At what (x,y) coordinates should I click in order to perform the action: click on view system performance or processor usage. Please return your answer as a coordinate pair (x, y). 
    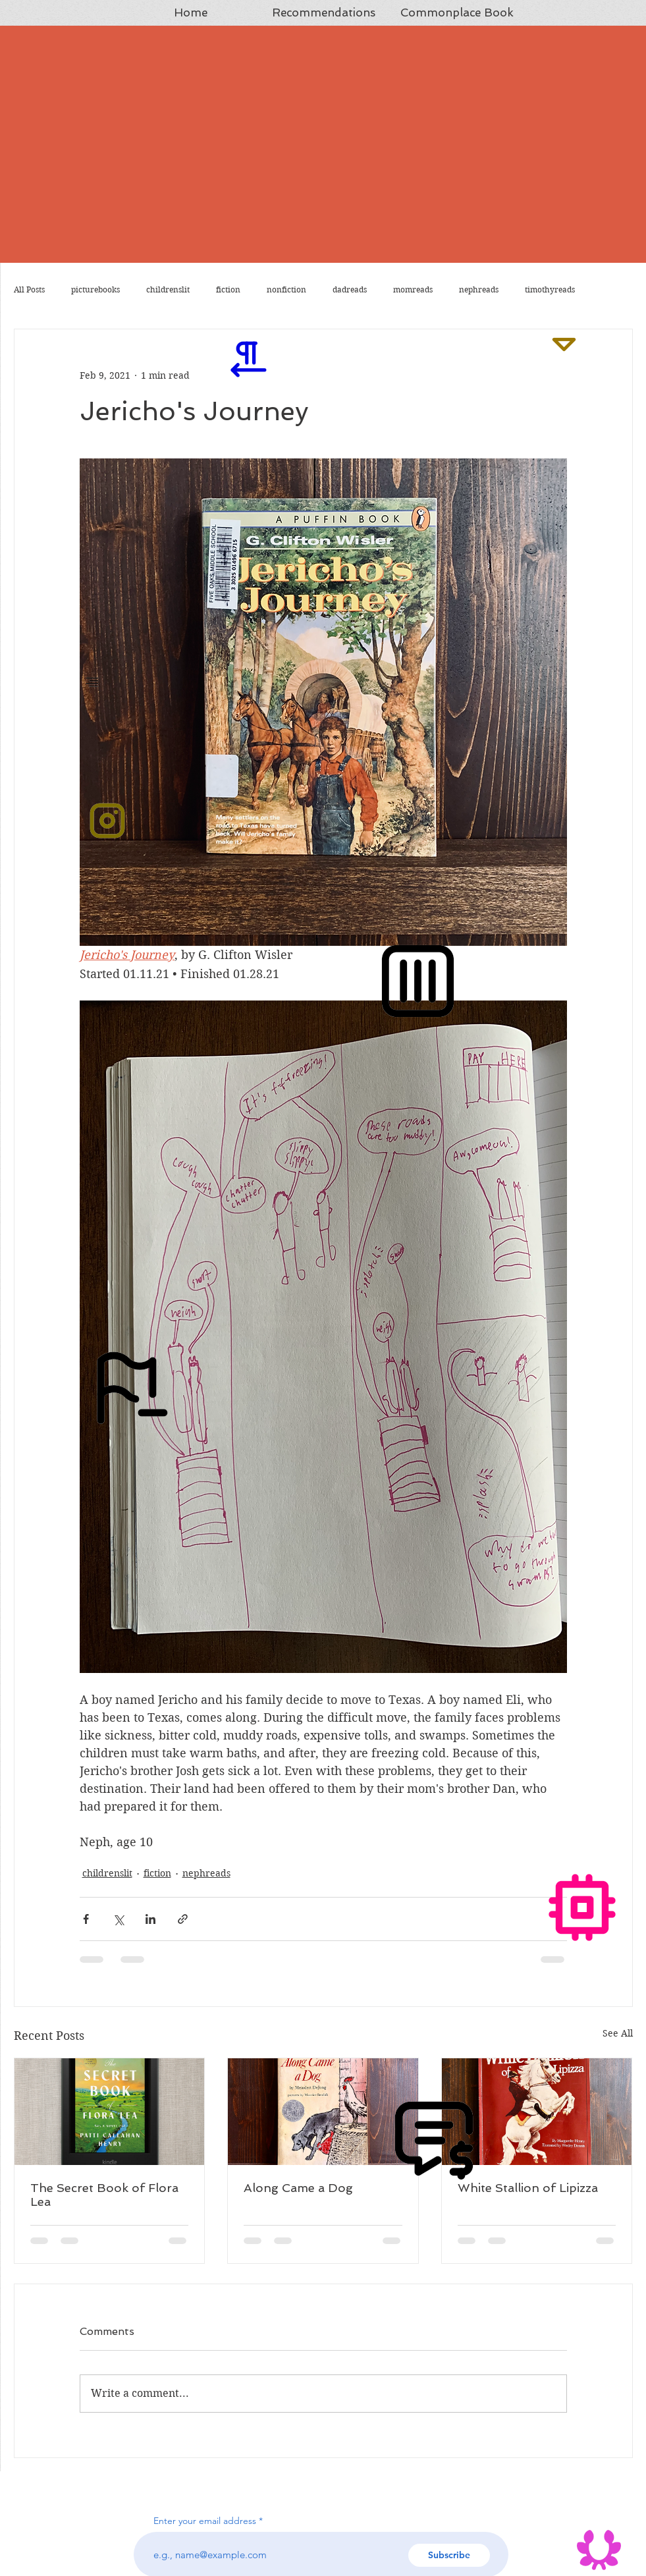
    Looking at the image, I should click on (582, 1907).